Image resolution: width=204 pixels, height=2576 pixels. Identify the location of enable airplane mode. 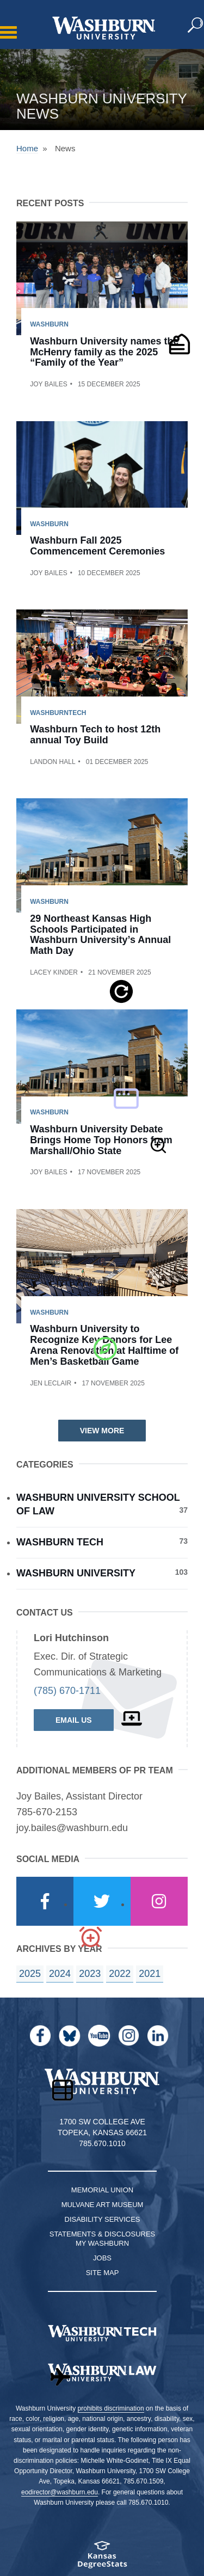
(60, 2377).